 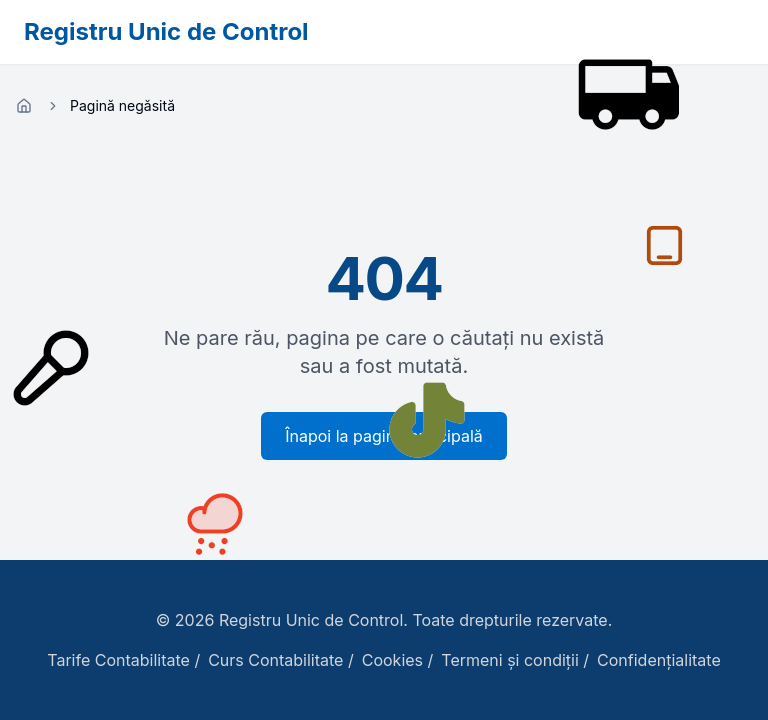 What do you see at coordinates (215, 523) in the screenshot?
I see `indicates snowy weather conditions` at bounding box center [215, 523].